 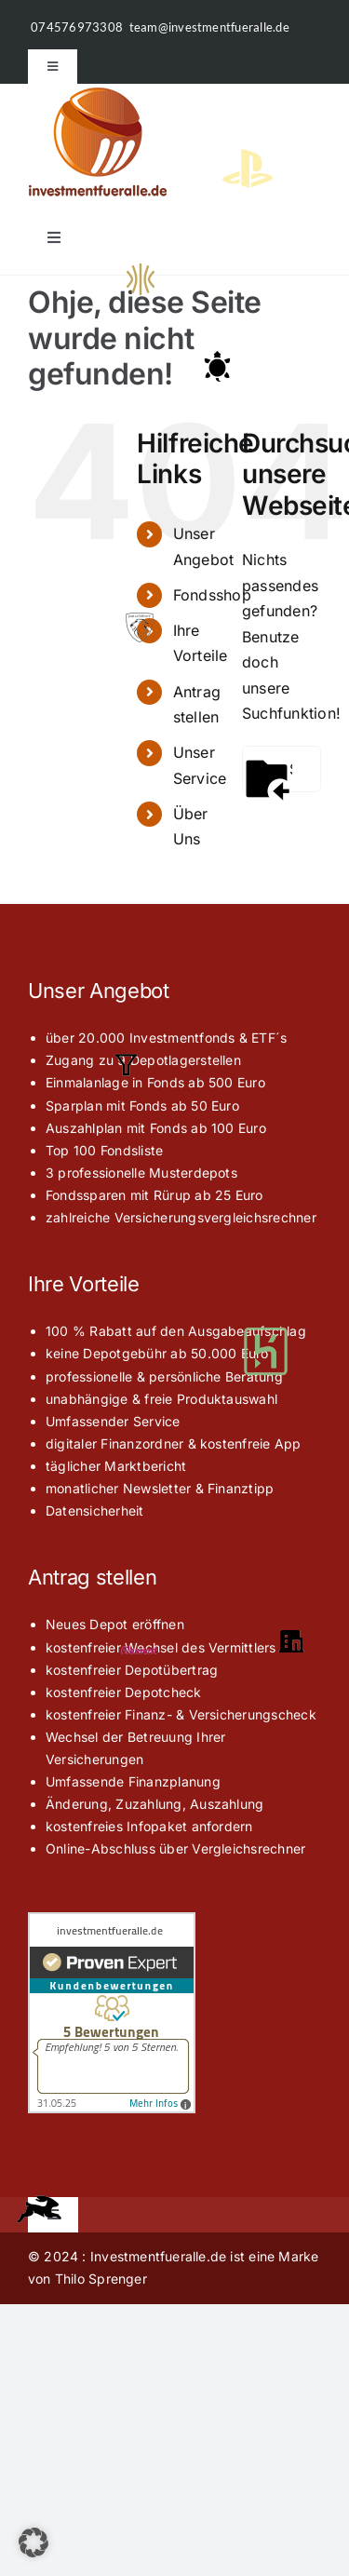 I want to click on find nearby hotels or accommodations, so click(x=291, y=1641).